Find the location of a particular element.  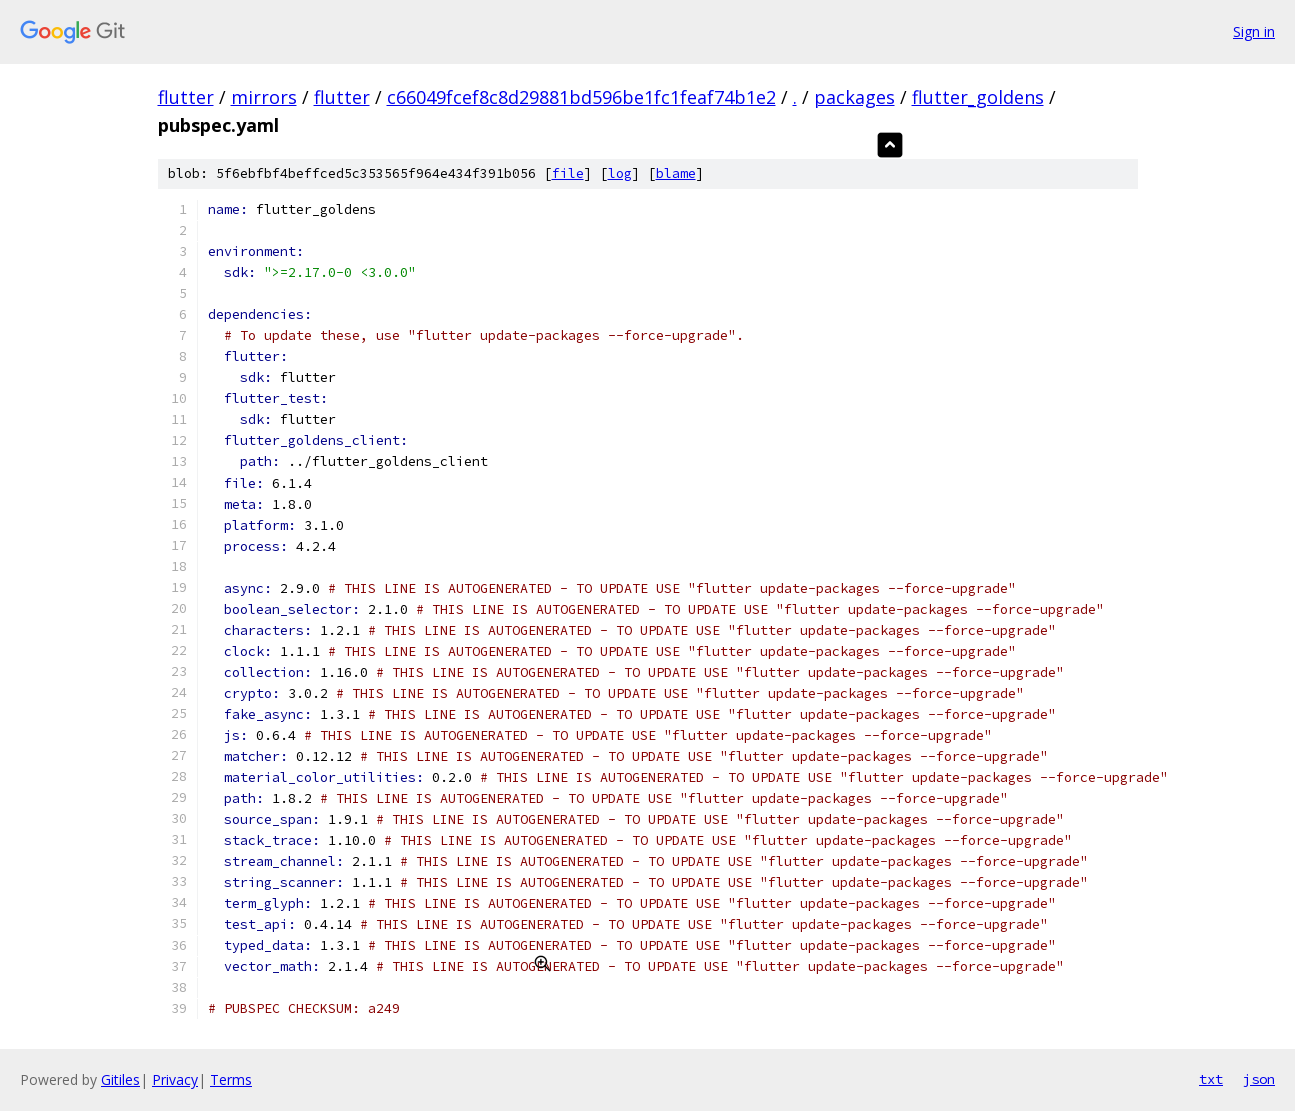

zoom in on content or image is located at coordinates (542, 963).